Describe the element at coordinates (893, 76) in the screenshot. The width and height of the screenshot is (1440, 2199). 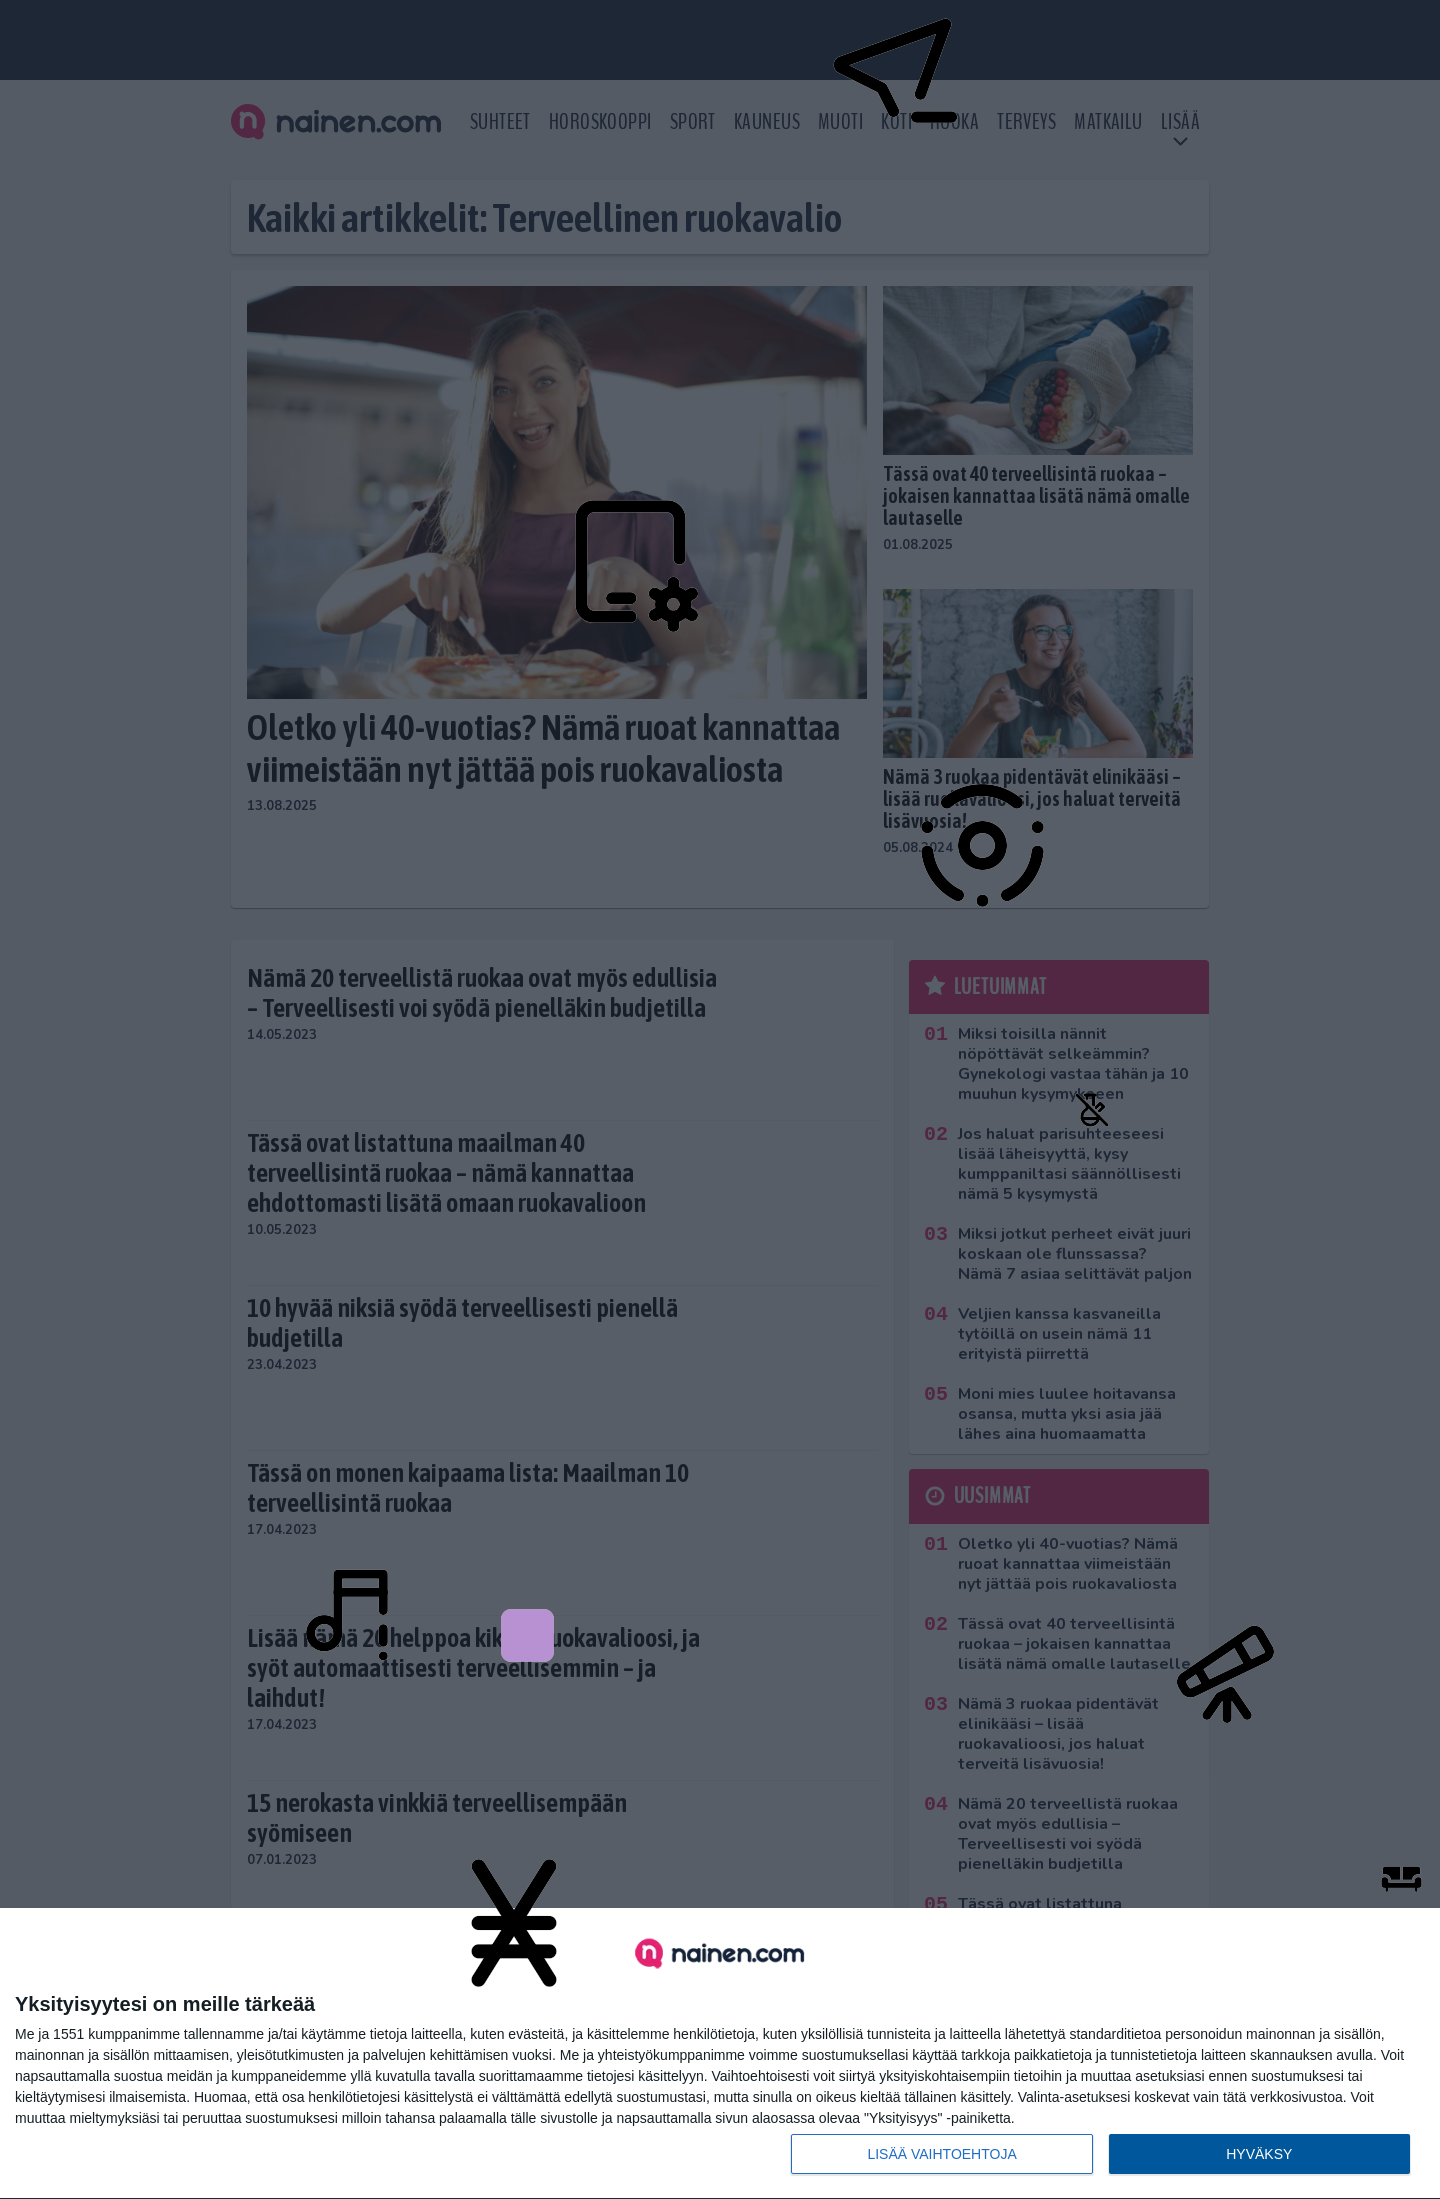
I see `remove a saved location` at that location.